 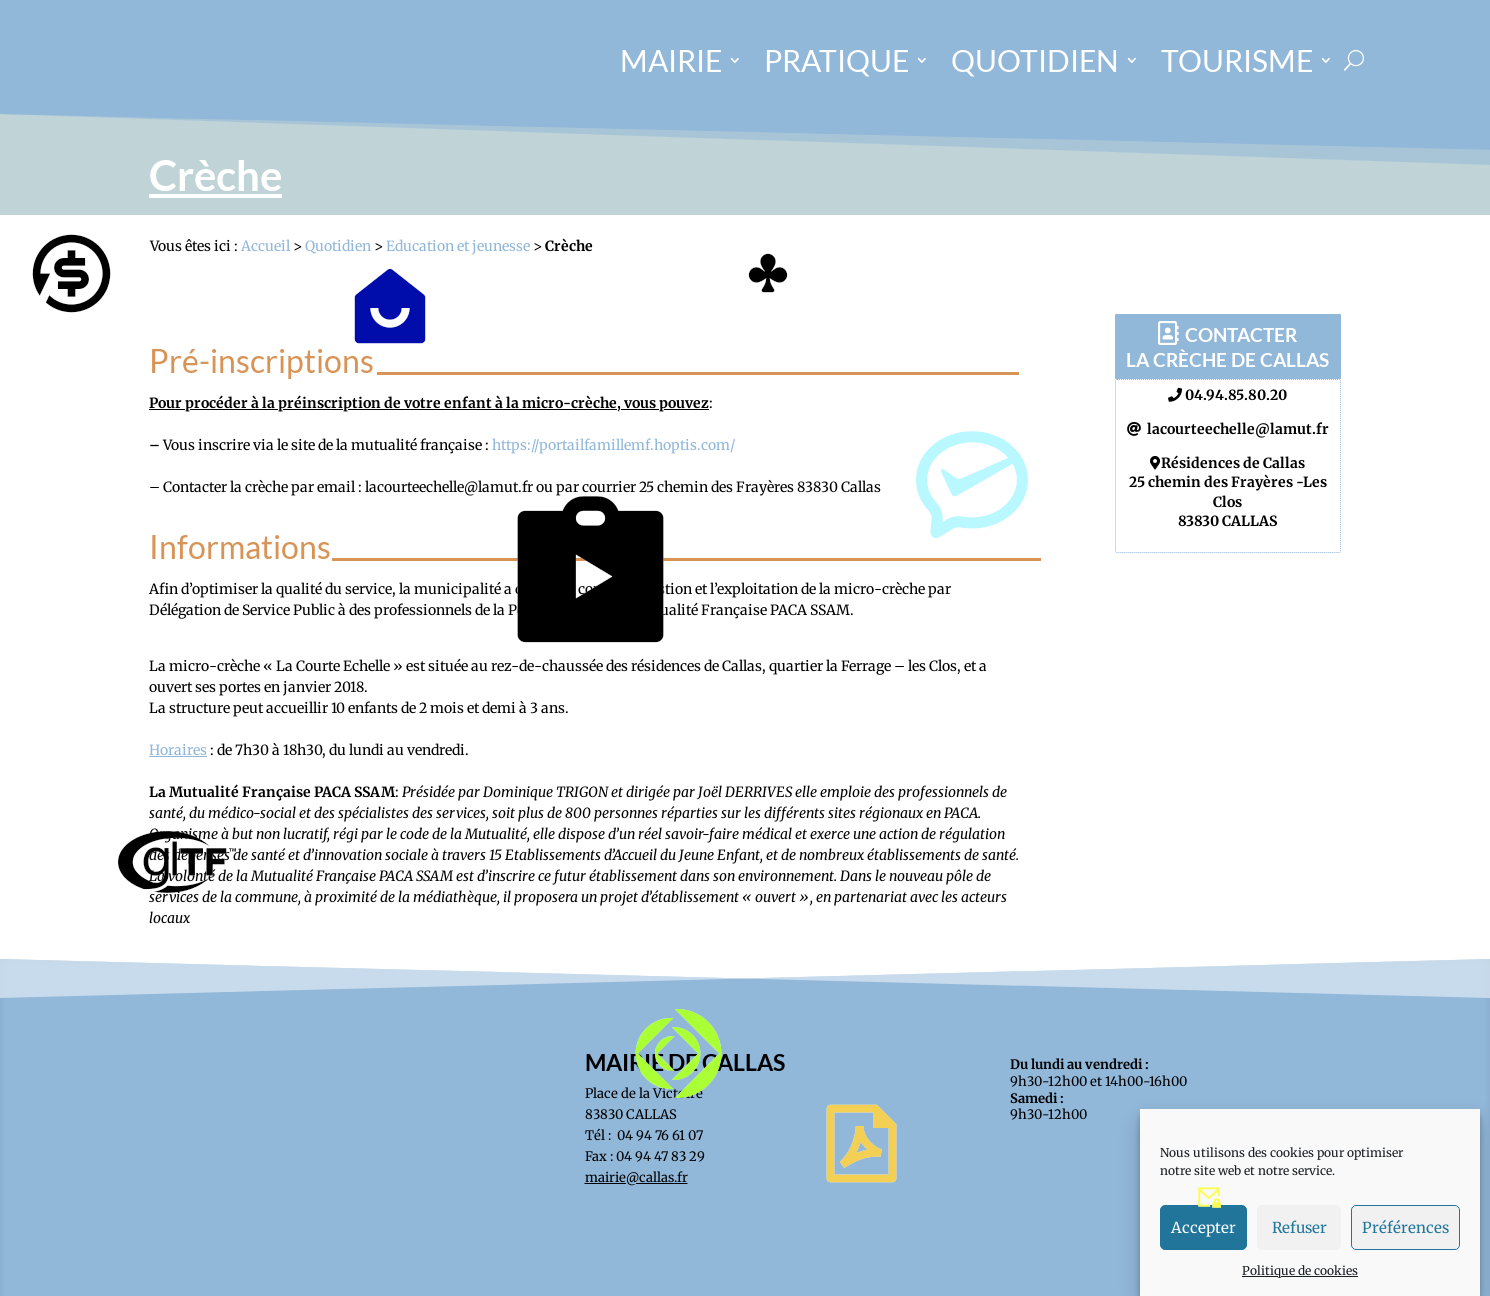 I want to click on return to home screen, so click(x=390, y=308).